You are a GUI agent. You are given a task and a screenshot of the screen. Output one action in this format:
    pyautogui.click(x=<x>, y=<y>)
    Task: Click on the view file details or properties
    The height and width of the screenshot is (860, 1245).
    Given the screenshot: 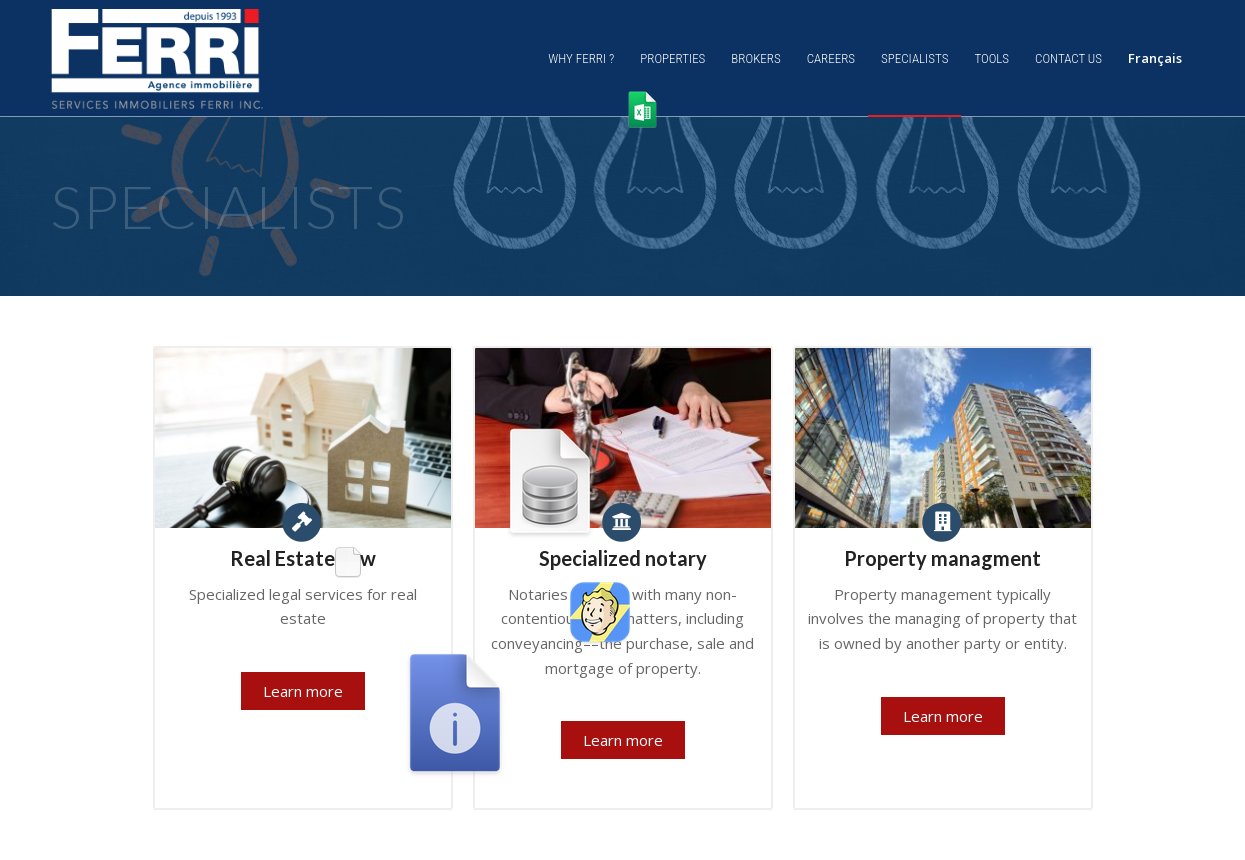 What is the action you would take?
    pyautogui.click(x=455, y=715)
    